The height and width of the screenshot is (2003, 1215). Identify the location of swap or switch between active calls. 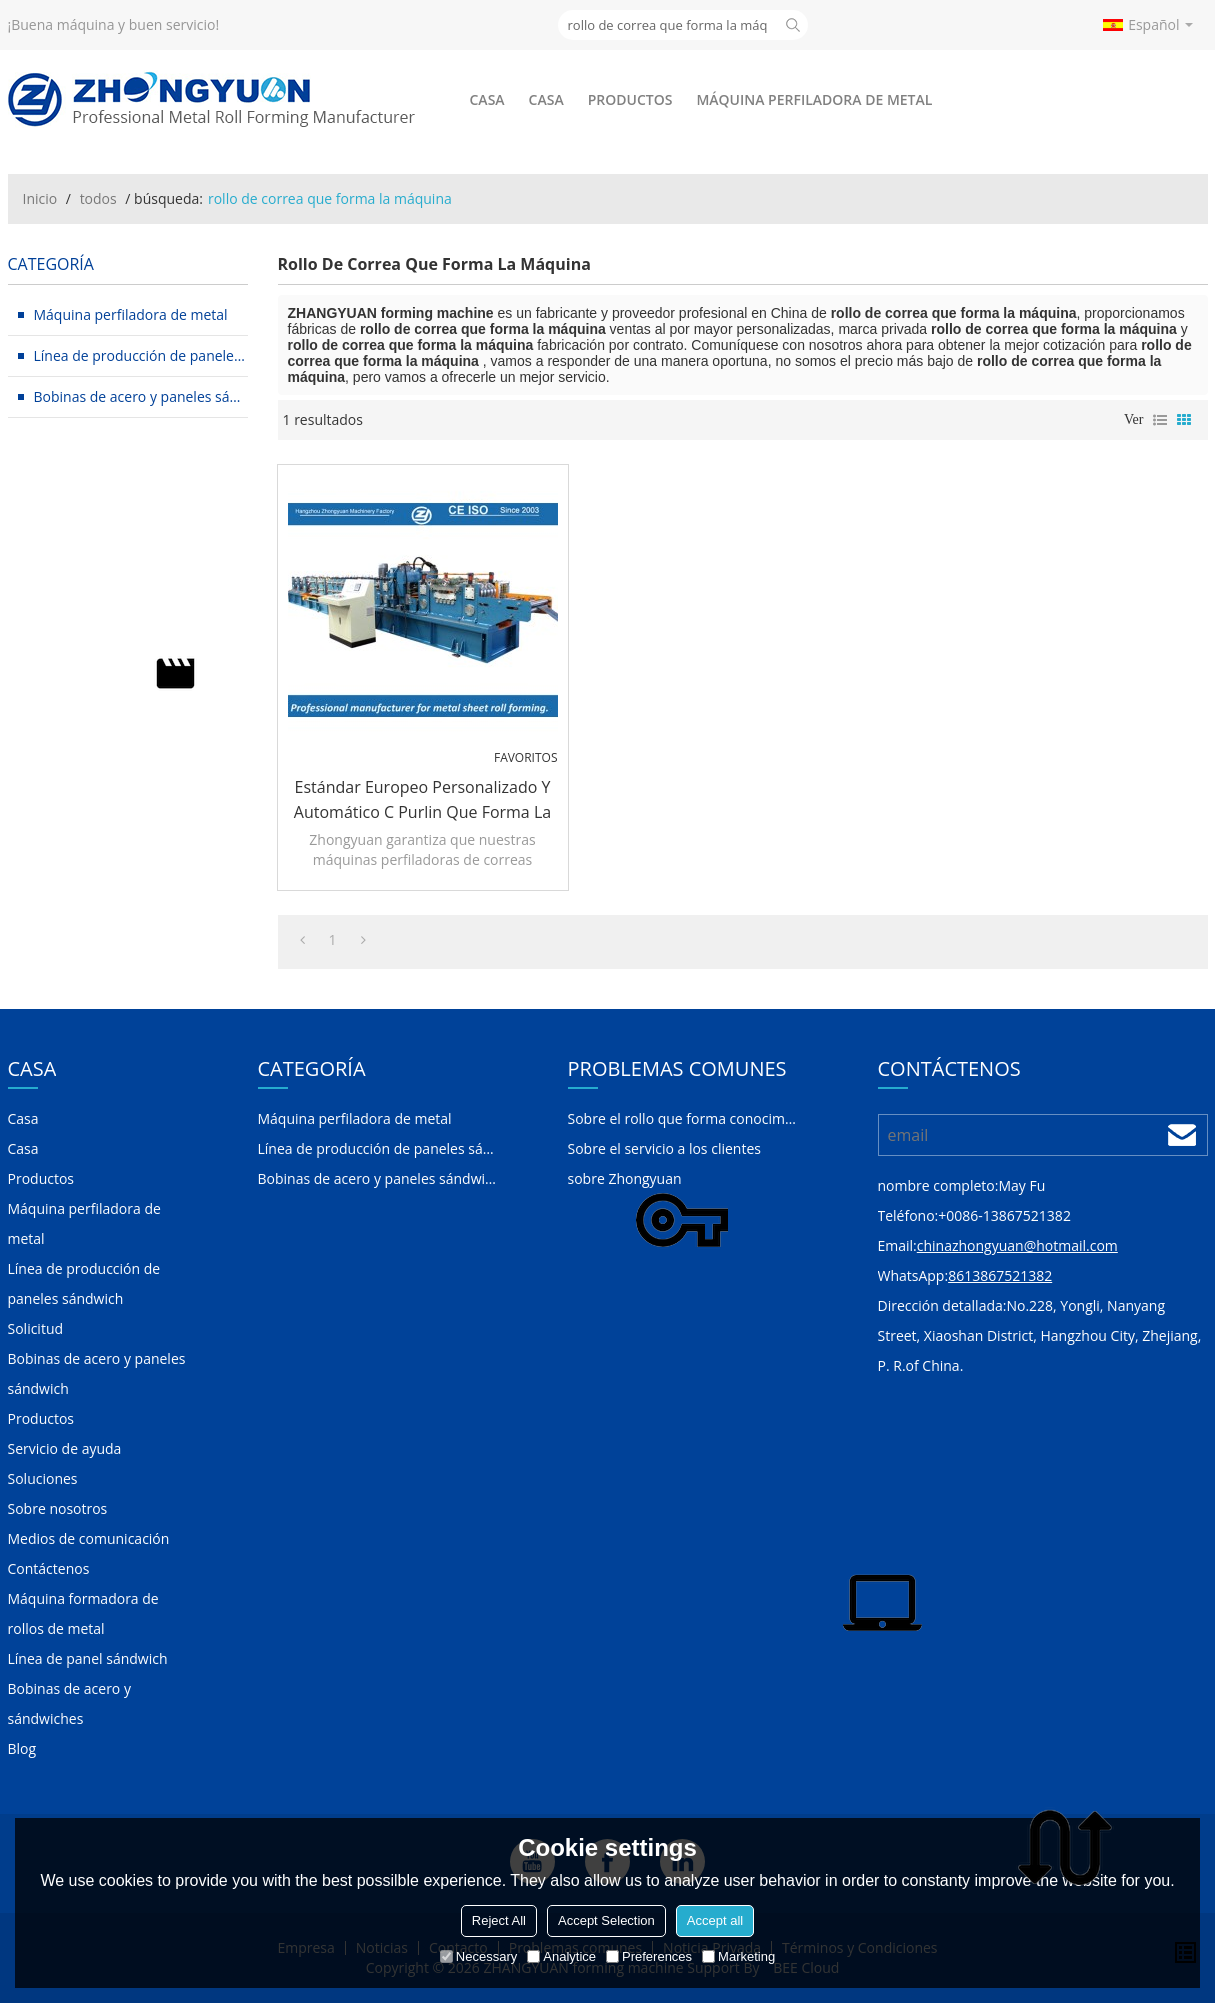
(1065, 1850).